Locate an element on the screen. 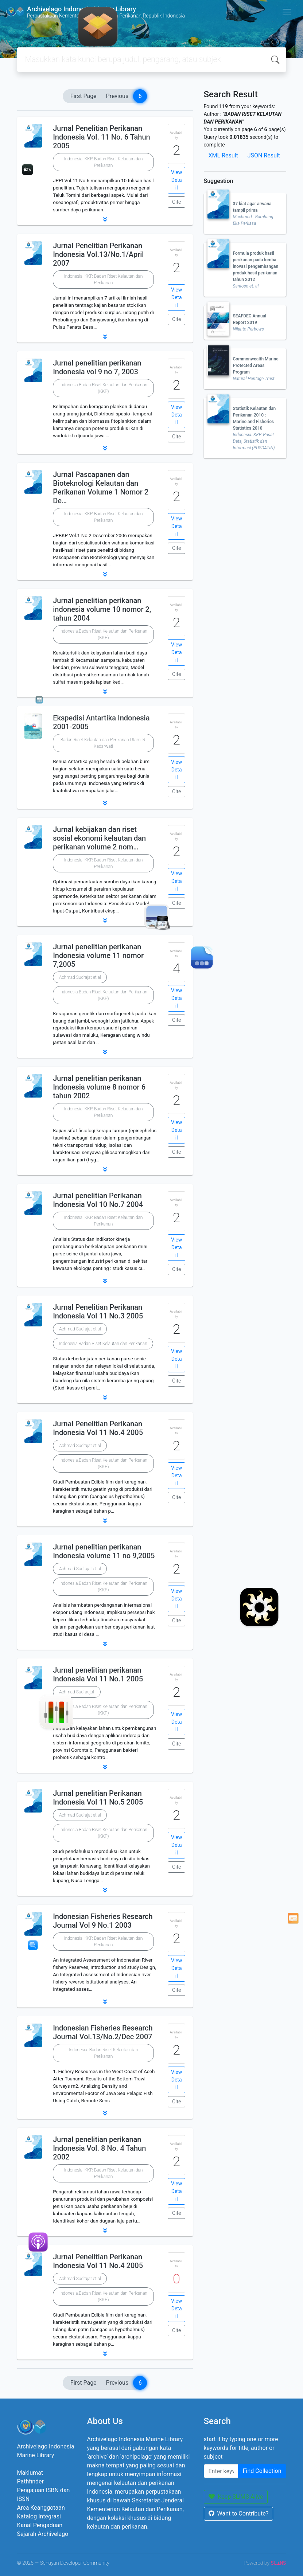 This screenshot has width=303, height=2576. open Spotlight search is located at coordinates (33, 1945).